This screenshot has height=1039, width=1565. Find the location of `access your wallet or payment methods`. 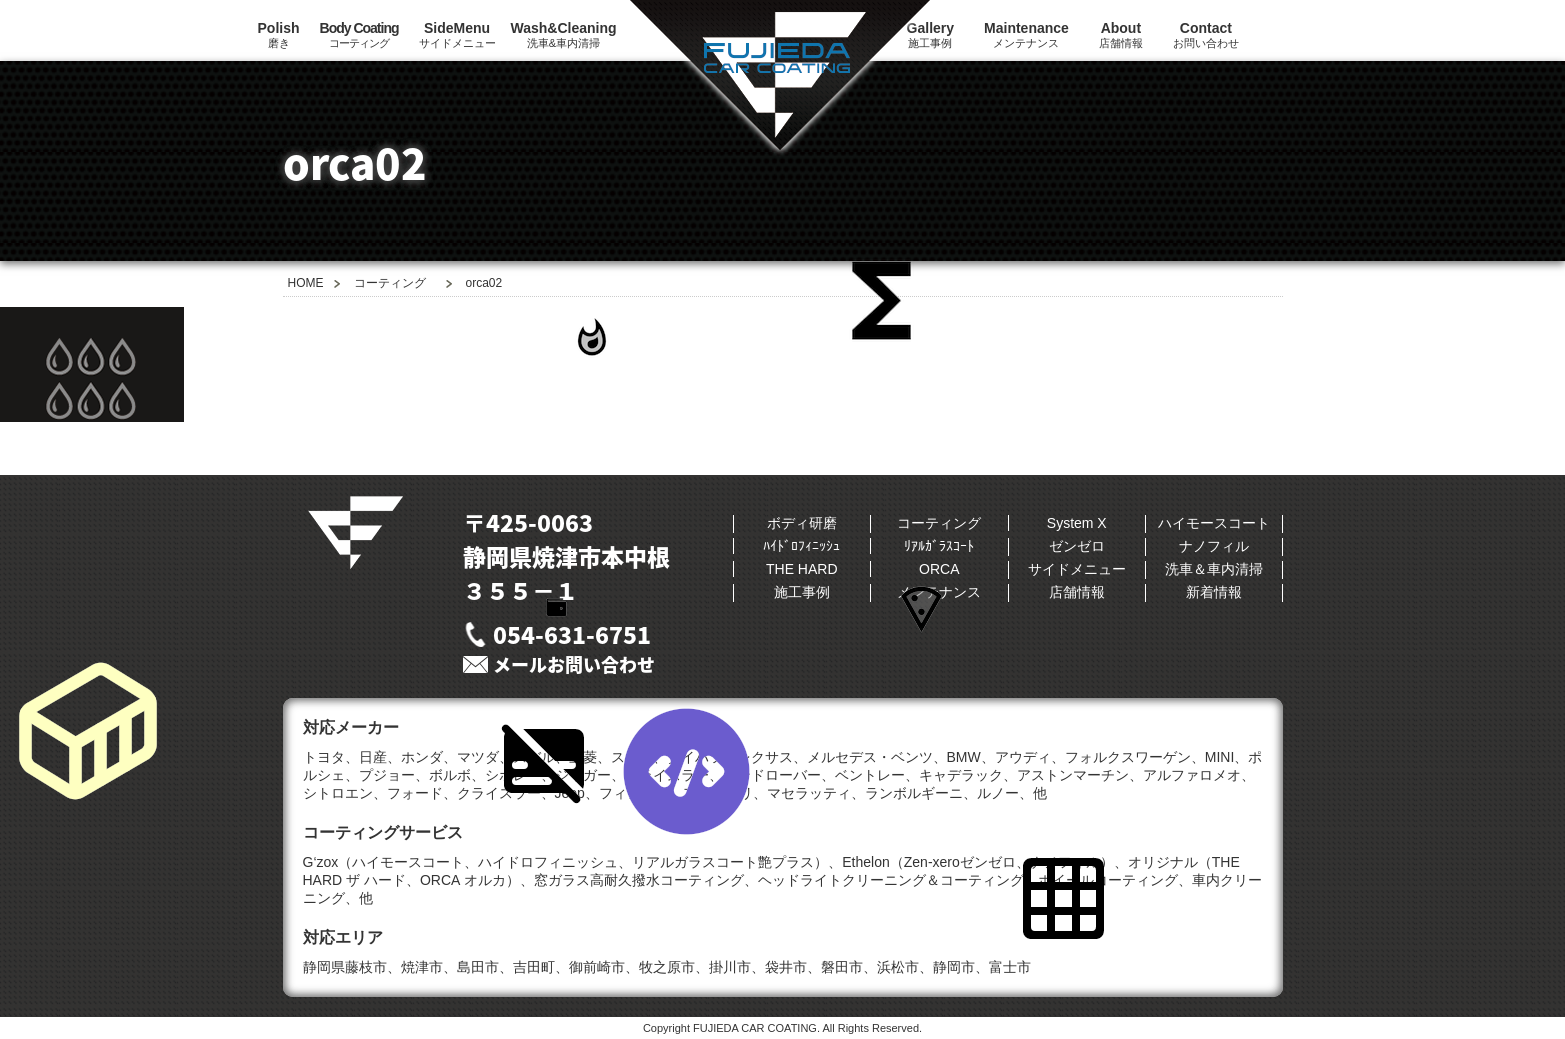

access your wallet or payment methods is located at coordinates (556, 608).